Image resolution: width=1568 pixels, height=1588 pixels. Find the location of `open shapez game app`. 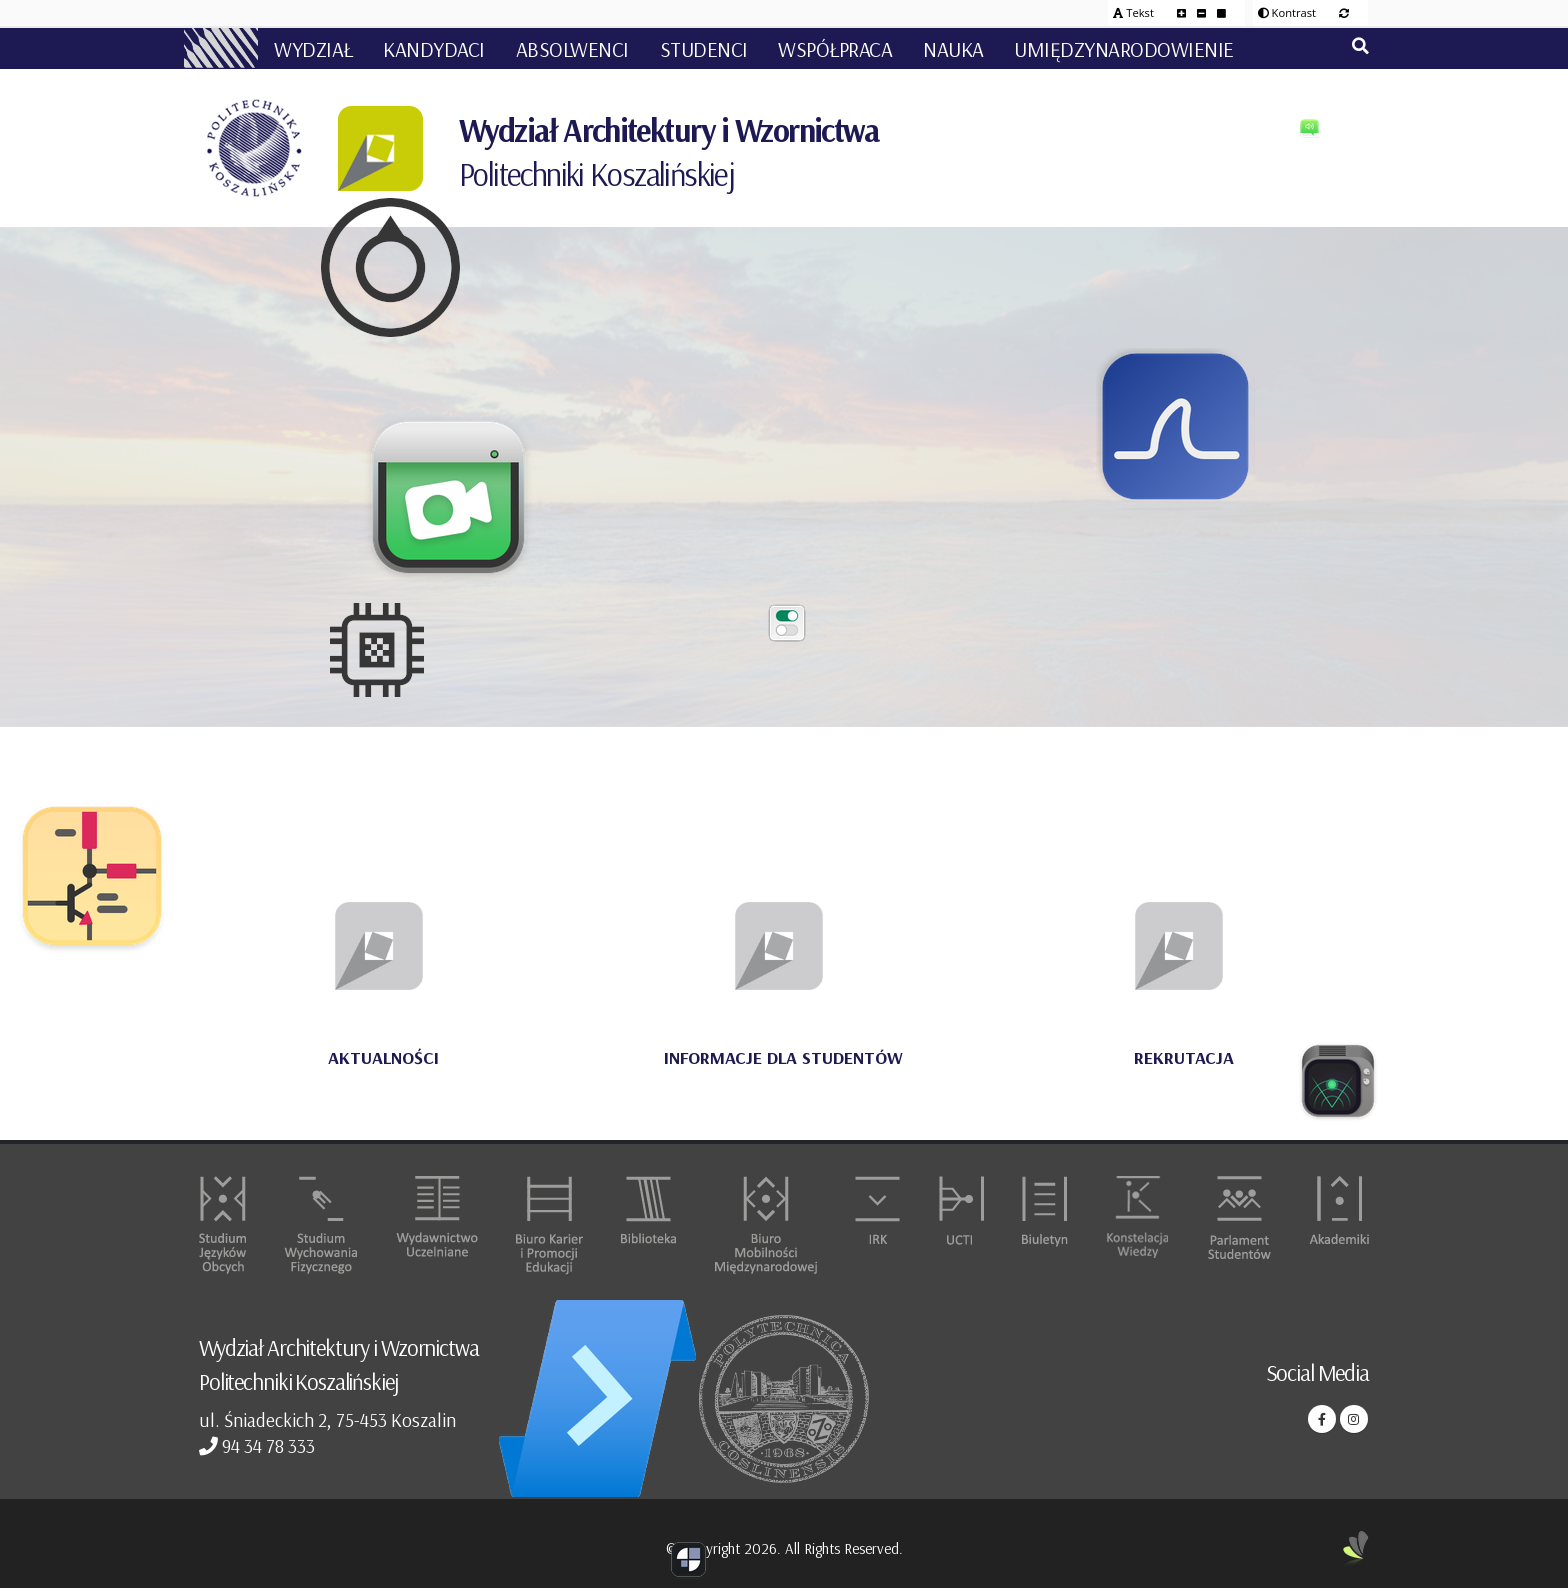

open shapez game app is located at coordinates (688, 1559).